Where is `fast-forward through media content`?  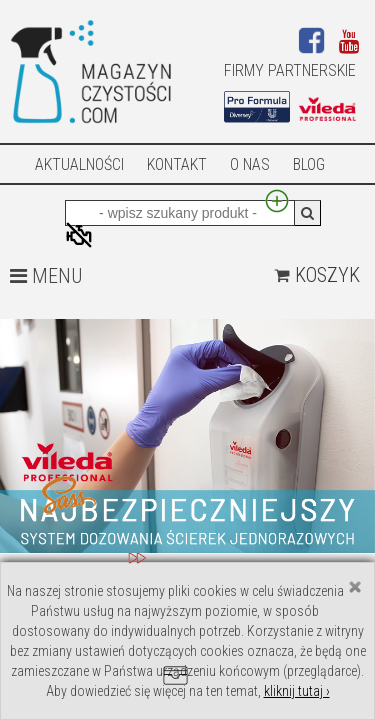
fast-forward through media content is located at coordinates (136, 558).